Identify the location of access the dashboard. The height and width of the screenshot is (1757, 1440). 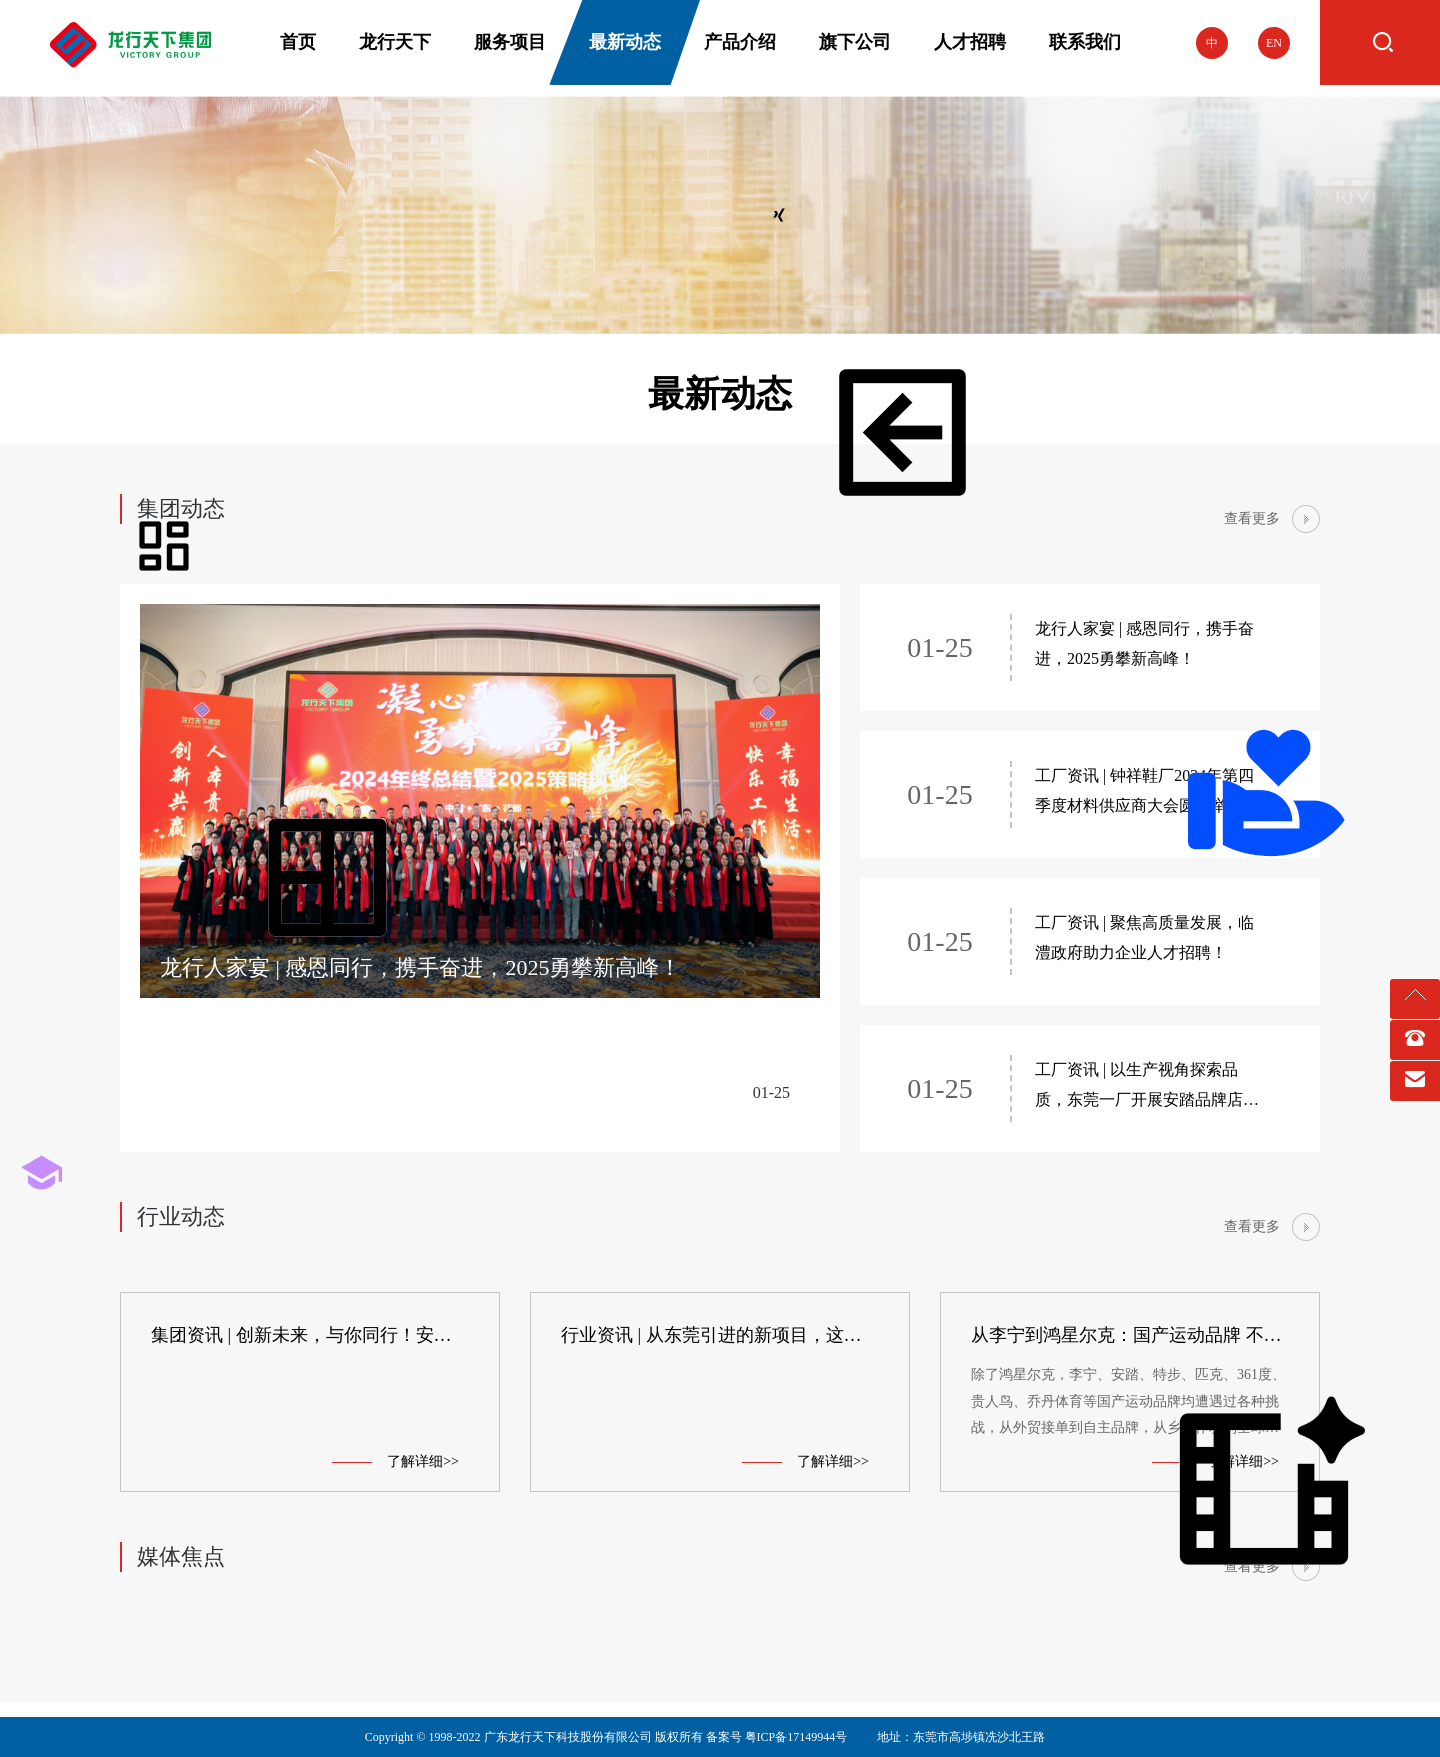
(164, 546).